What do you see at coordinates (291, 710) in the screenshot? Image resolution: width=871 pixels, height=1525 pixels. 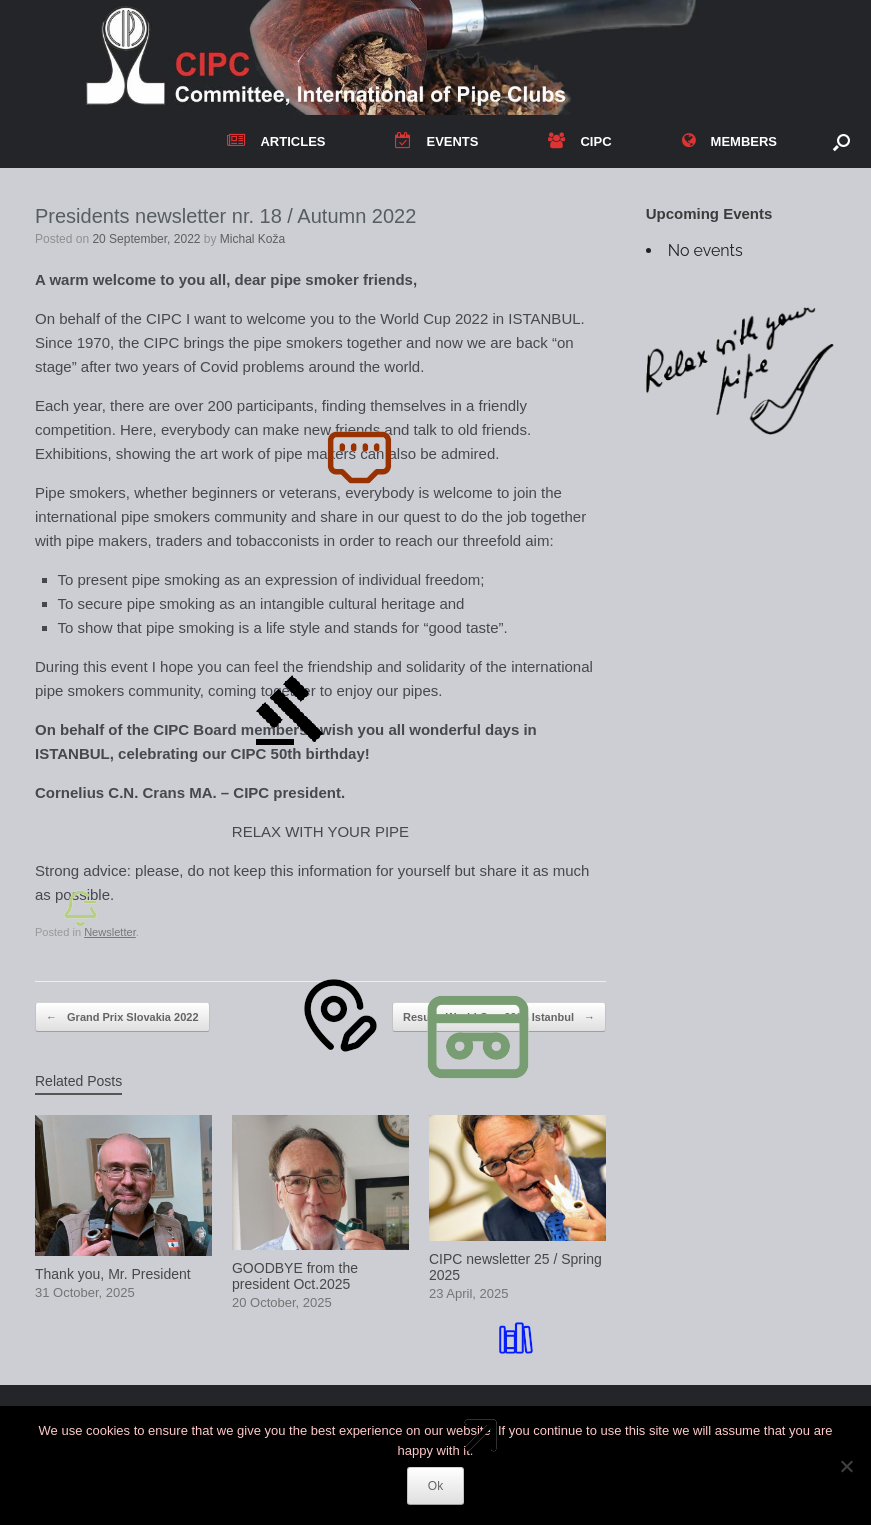 I see `access legal or terms of service information` at bounding box center [291, 710].